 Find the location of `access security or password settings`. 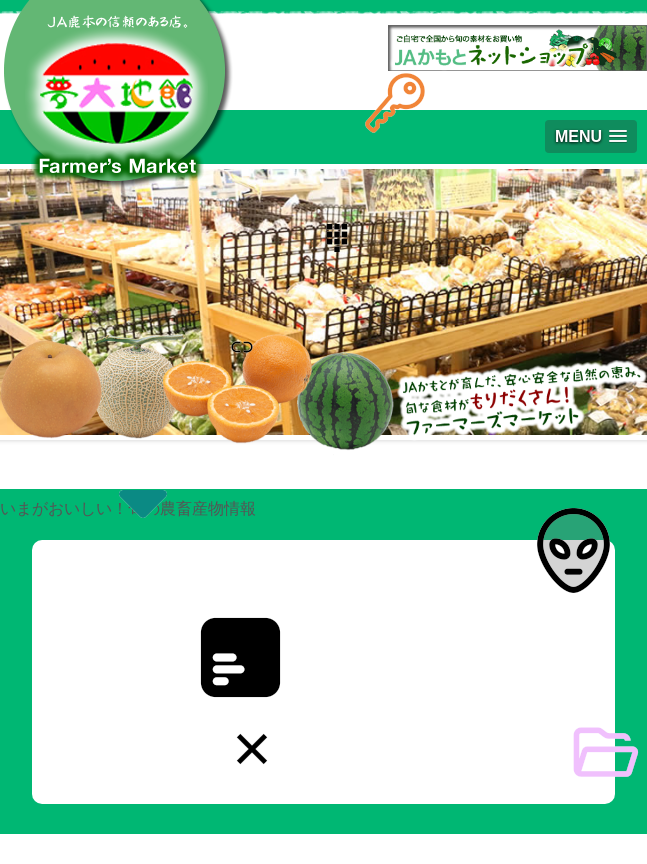

access security or password settings is located at coordinates (395, 103).